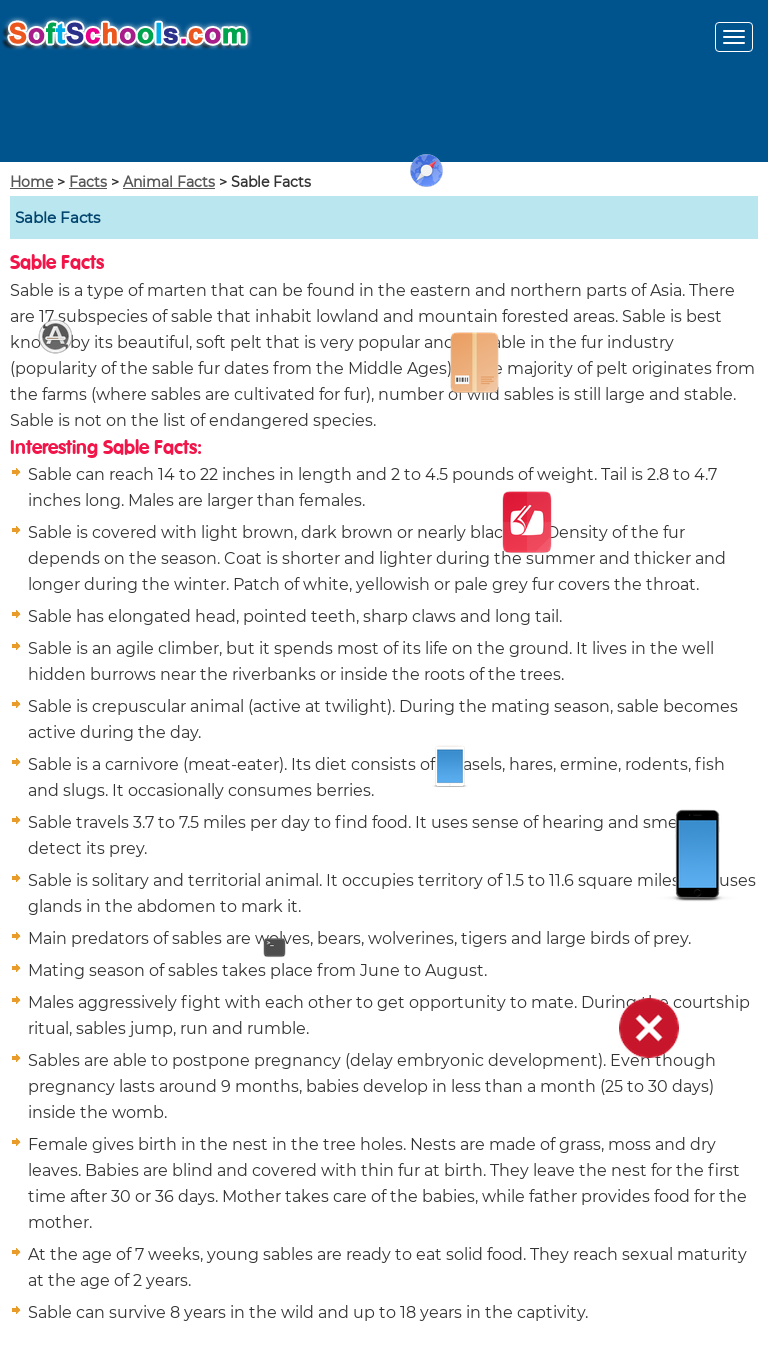  Describe the element at coordinates (649, 1028) in the screenshot. I see `cancel the current calculation` at that location.